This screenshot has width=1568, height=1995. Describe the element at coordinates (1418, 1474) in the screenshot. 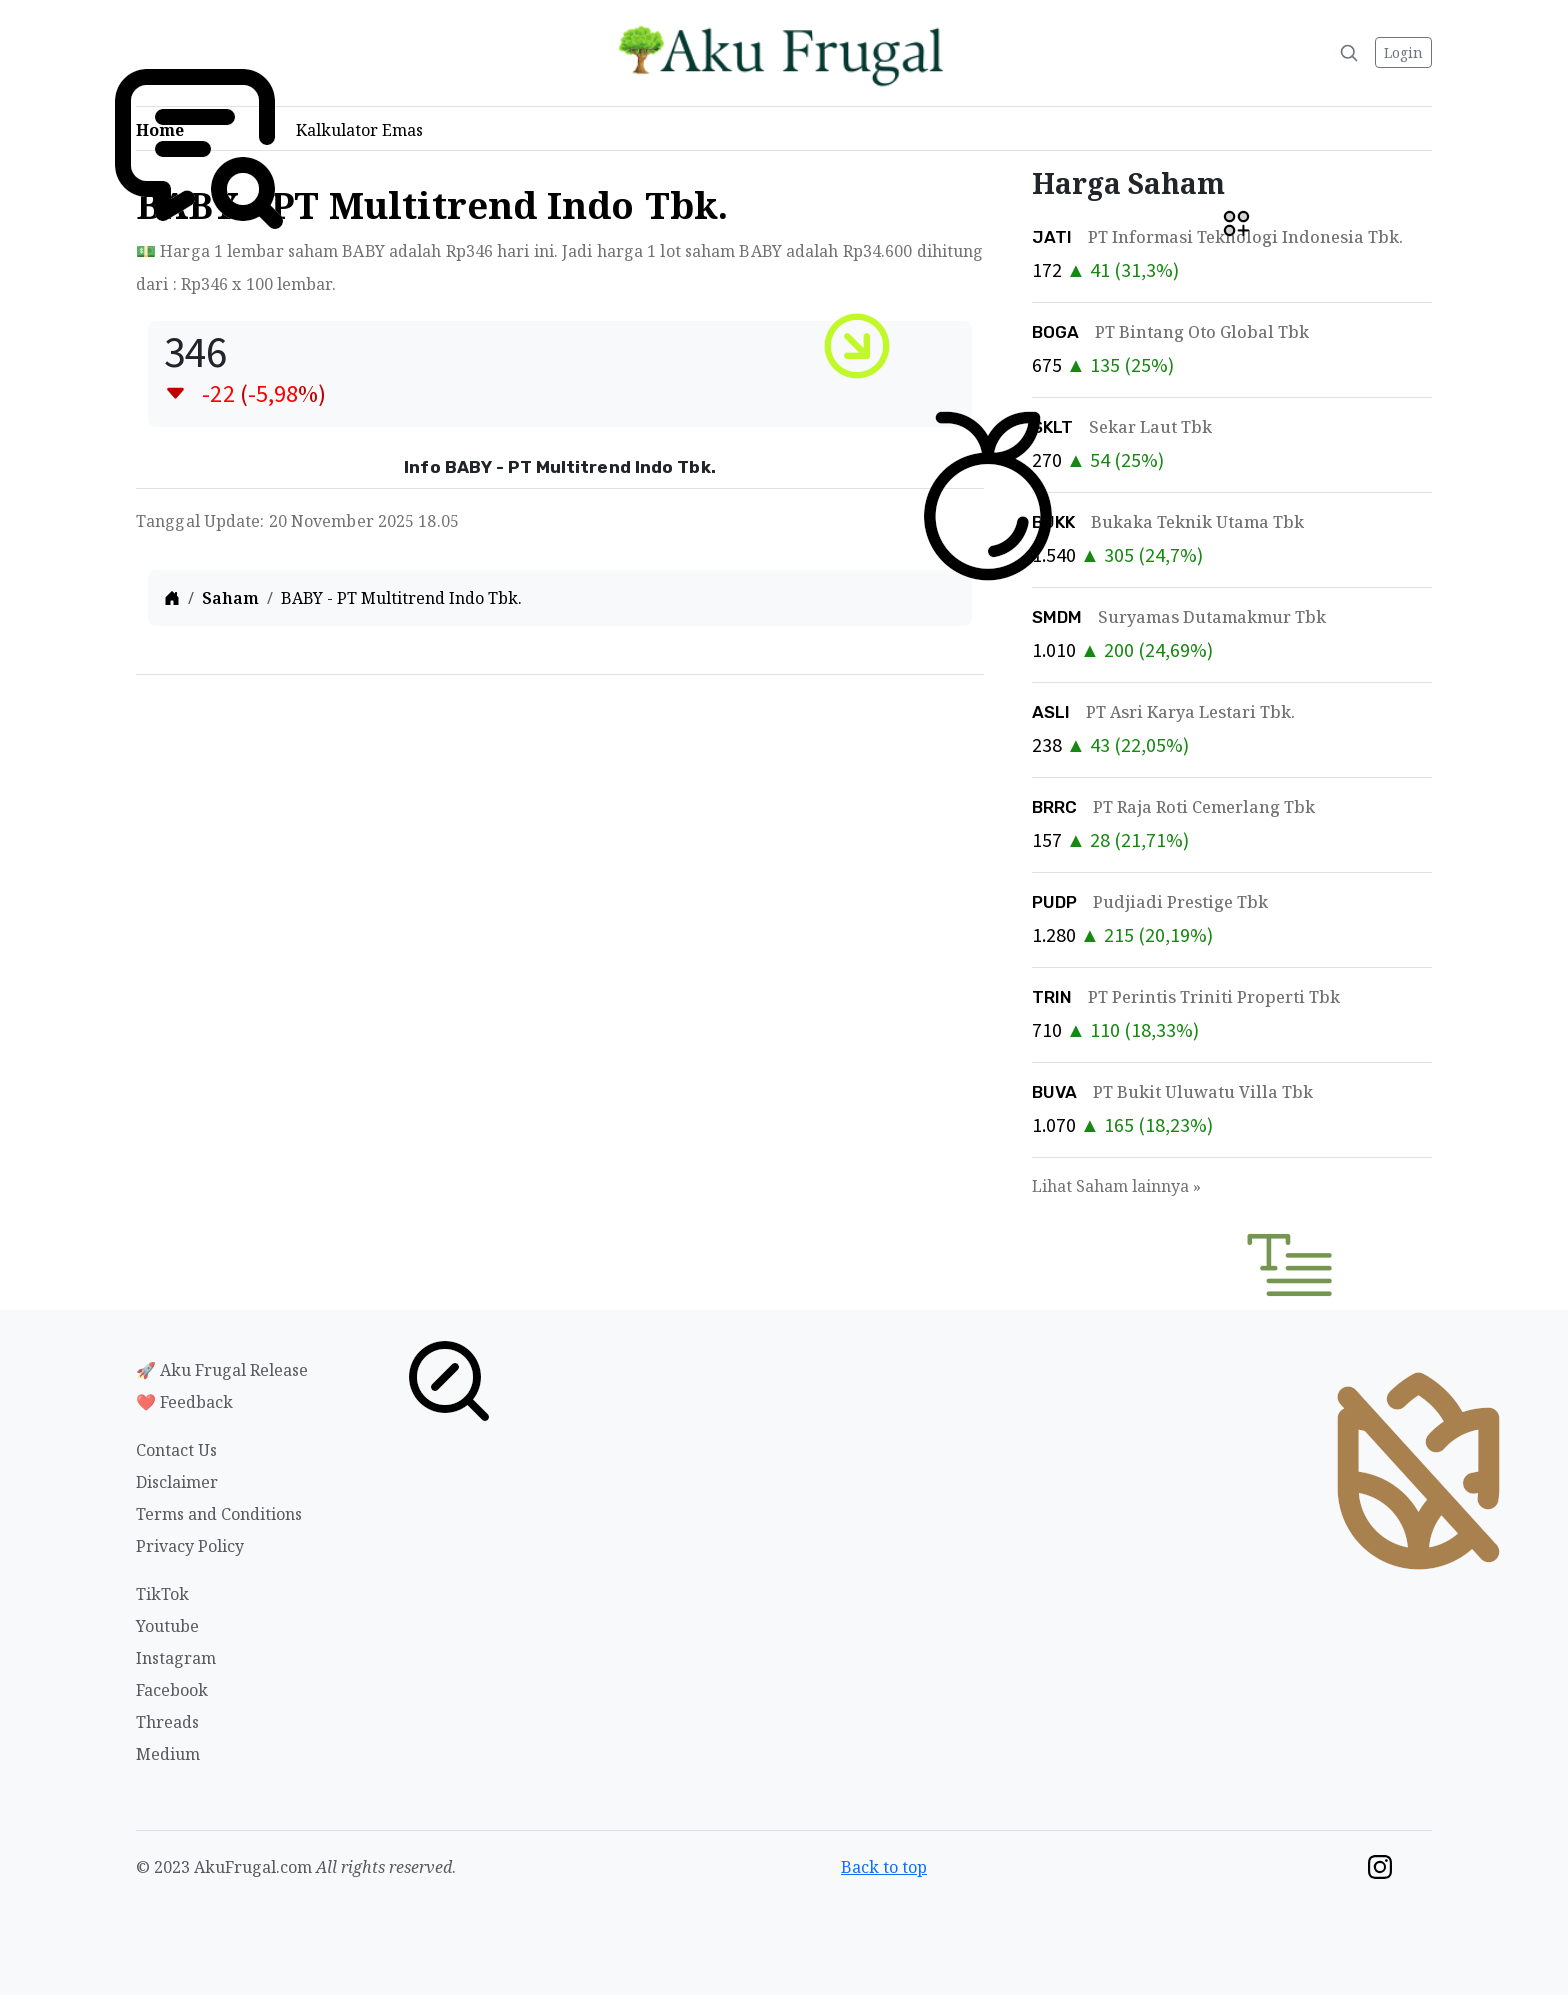

I see `indicates gluten-free or grain-free option` at that location.